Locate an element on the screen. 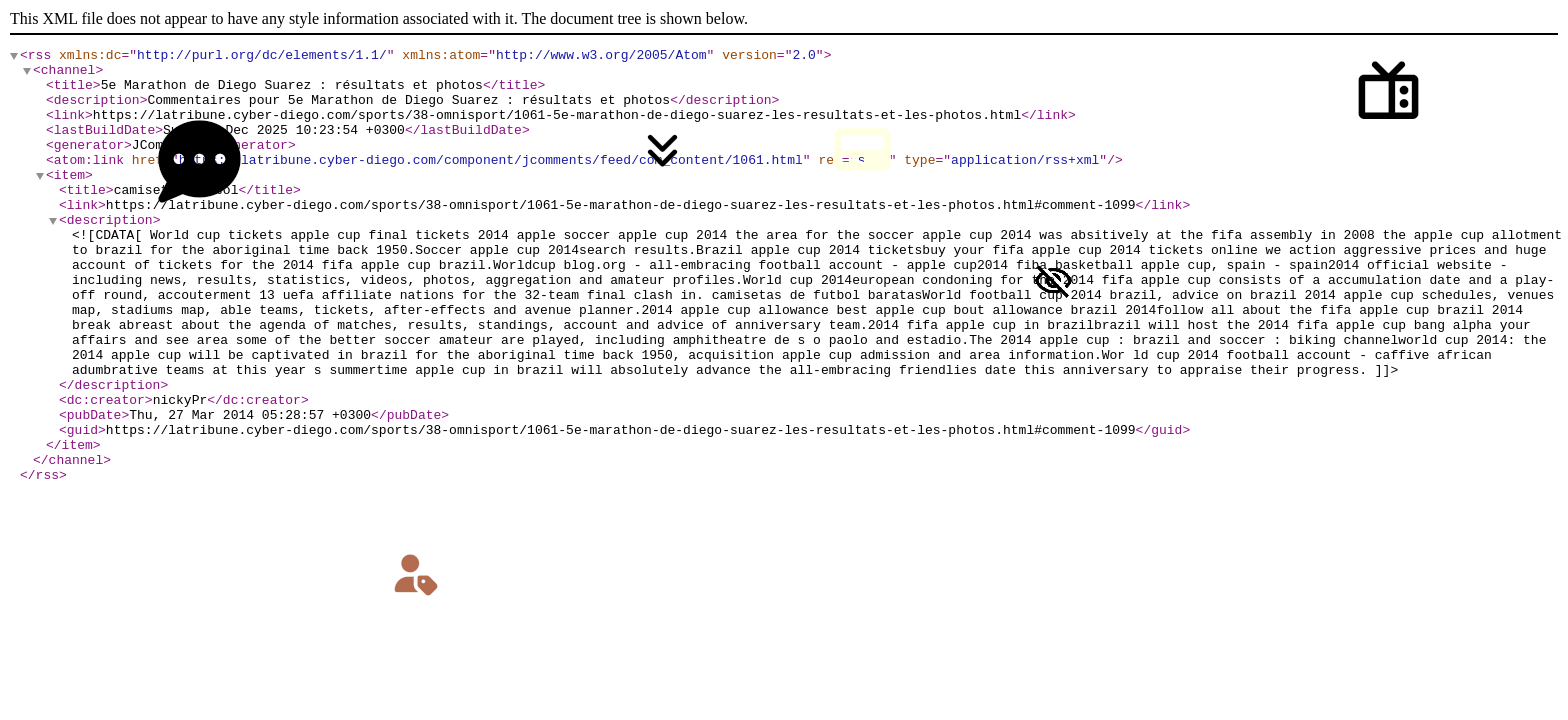 The width and height of the screenshot is (1568, 720). access TV or video streaming services is located at coordinates (1388, 93).